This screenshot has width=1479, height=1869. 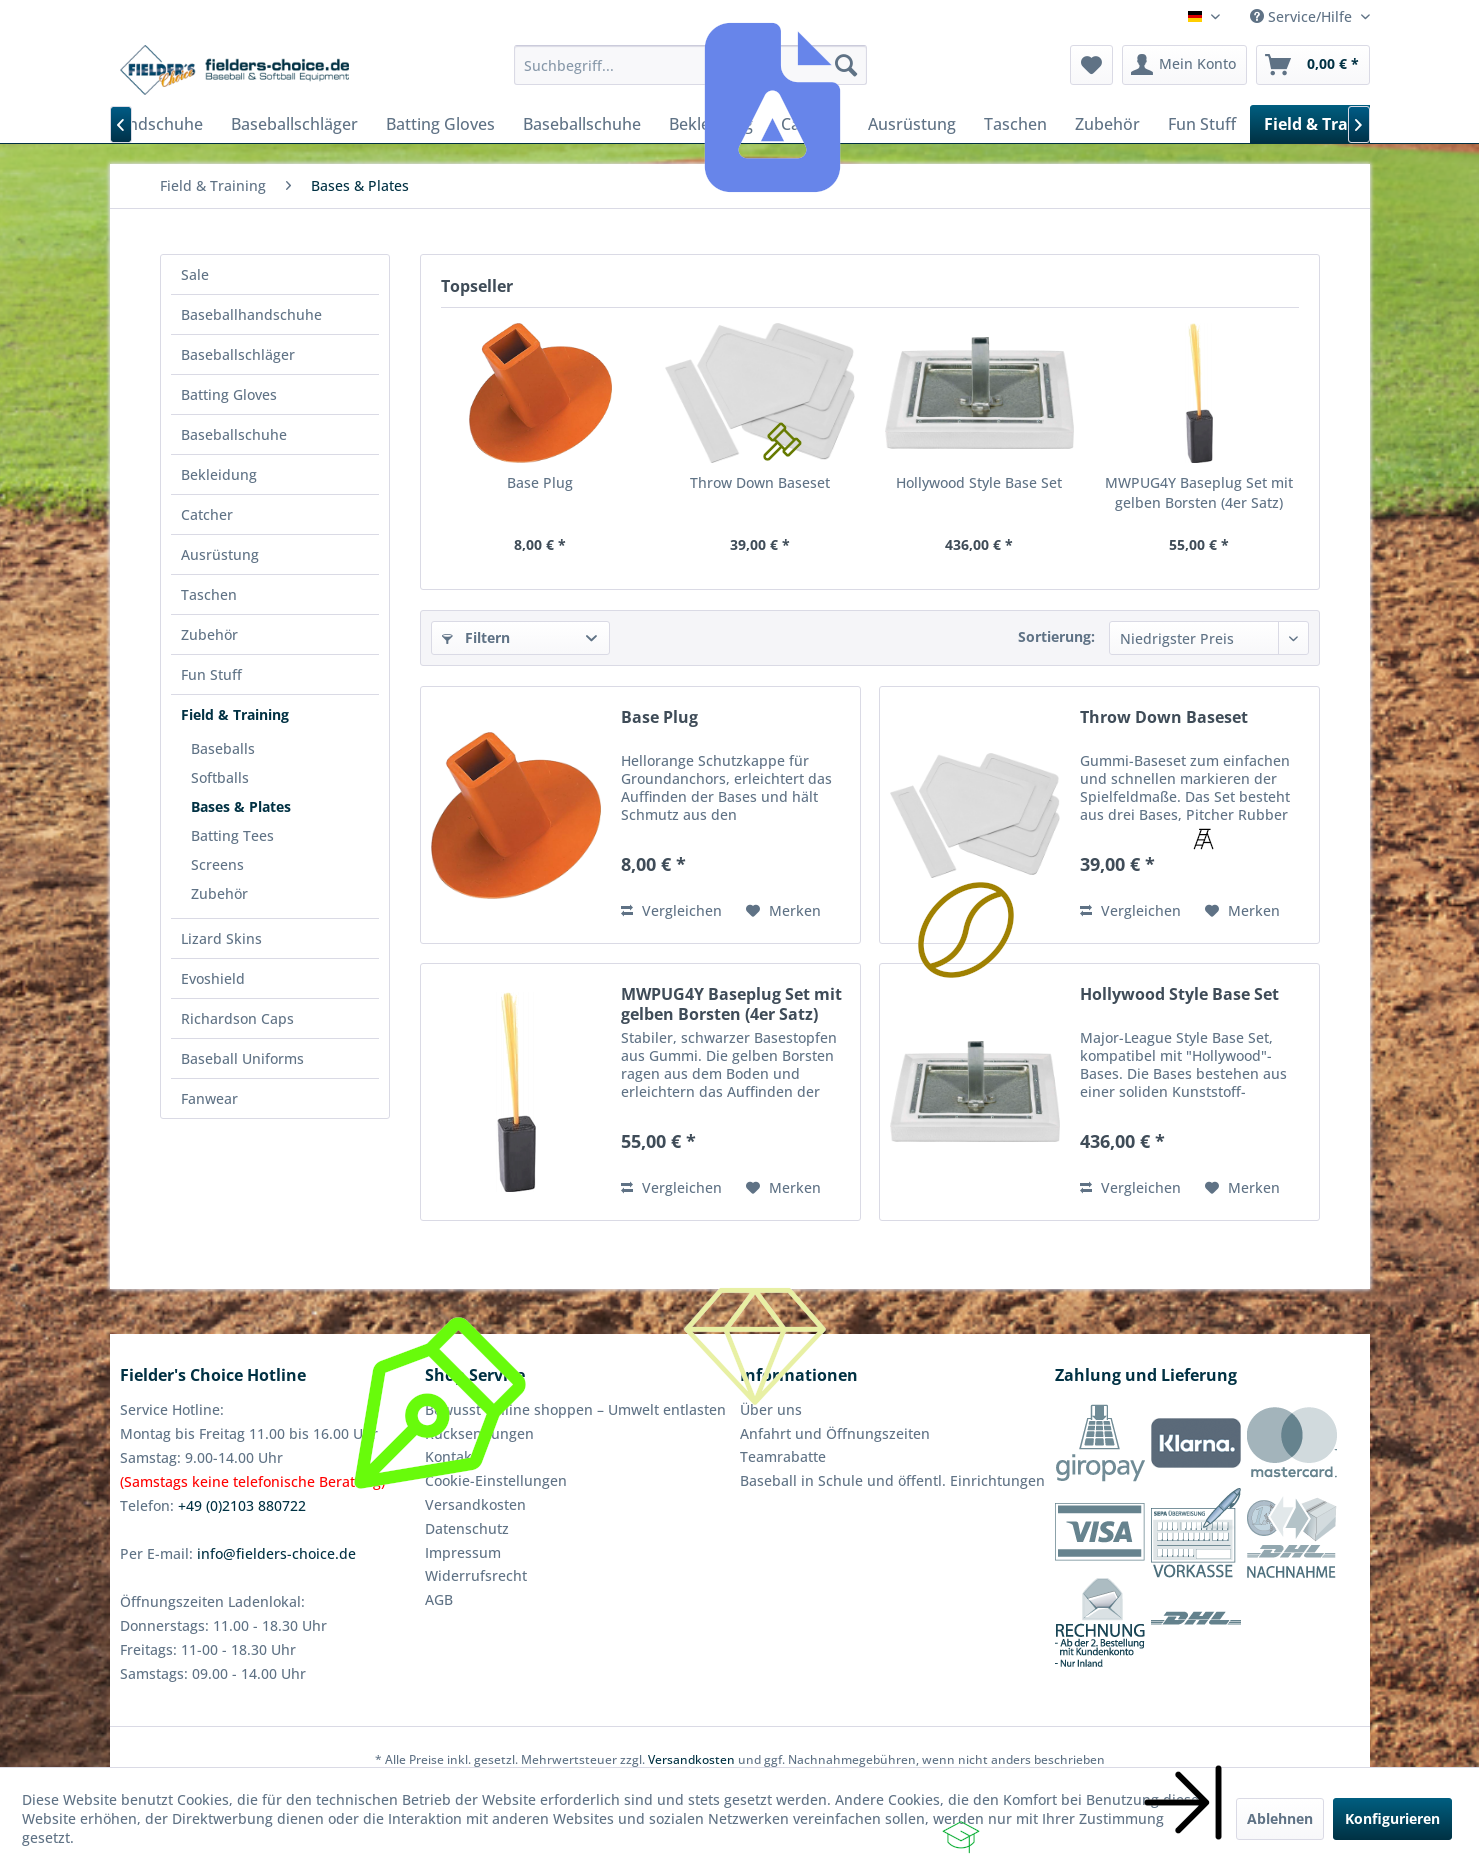 What do you see at coordinates (1204, 839) in the screenshot?
I see `access tools or equipment section` at bounding box center [1204, 839].